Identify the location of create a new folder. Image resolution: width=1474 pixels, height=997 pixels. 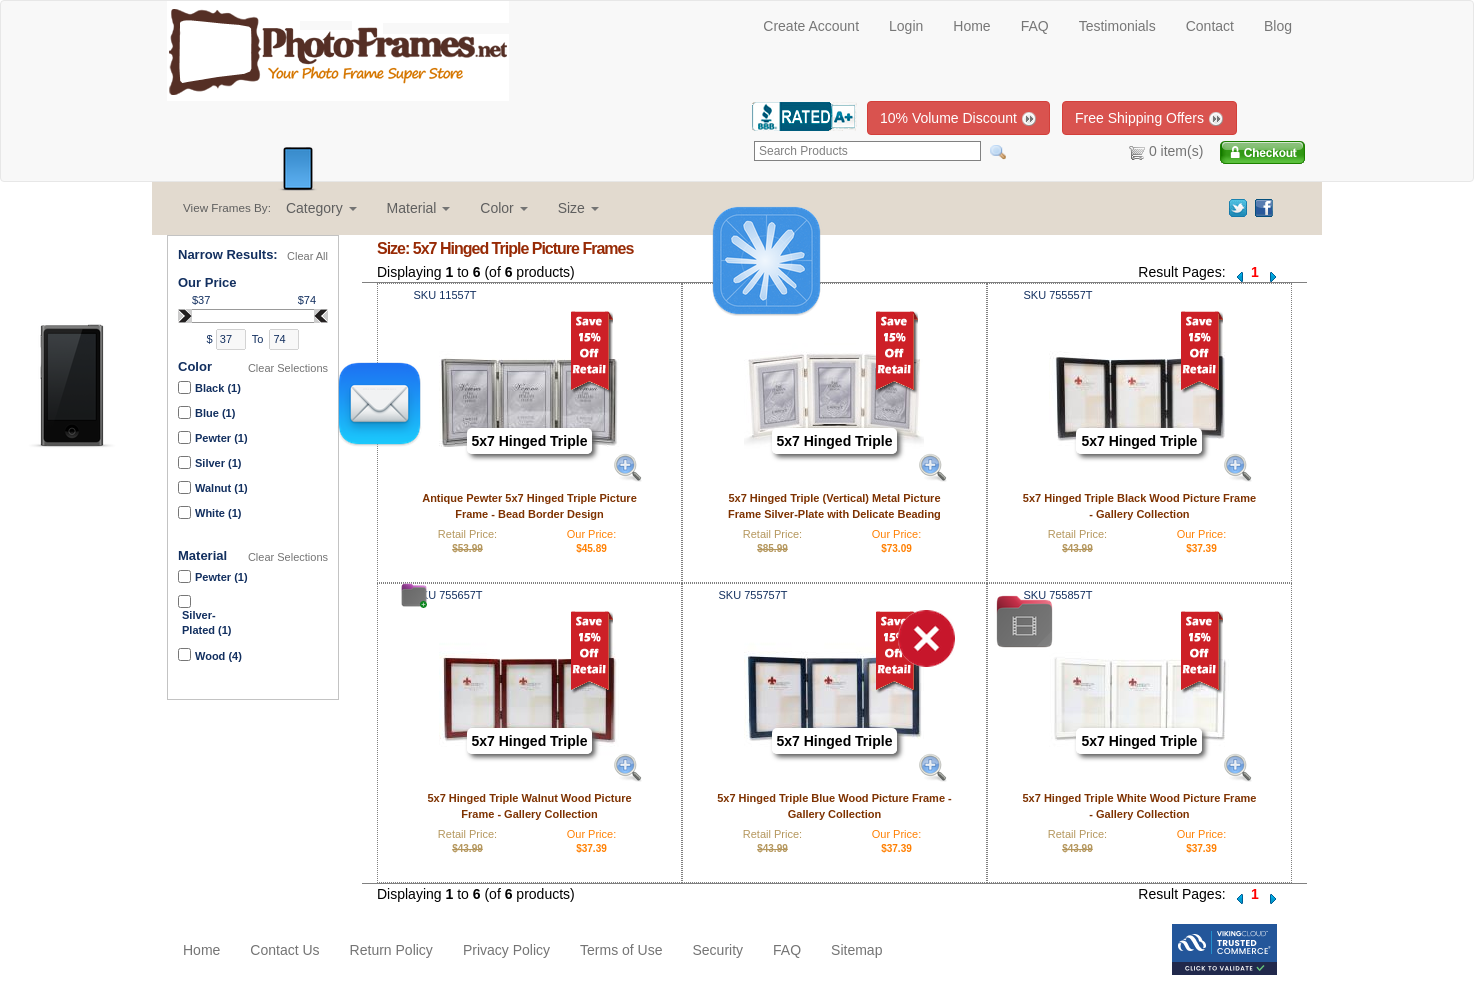
(414, 595).